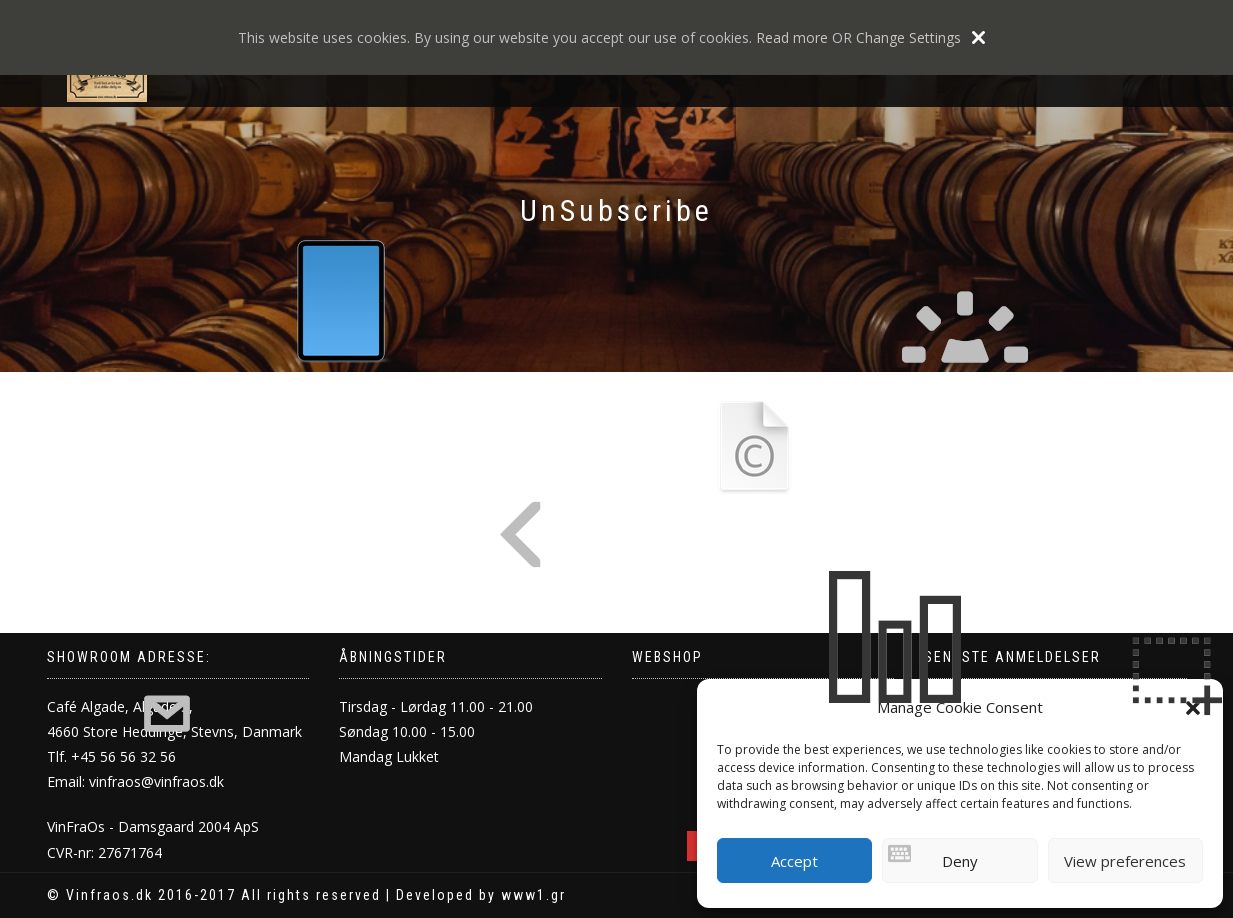 The image size is (1233, 918). I want to click on indicates a file currently being copied, so click(754, 447).